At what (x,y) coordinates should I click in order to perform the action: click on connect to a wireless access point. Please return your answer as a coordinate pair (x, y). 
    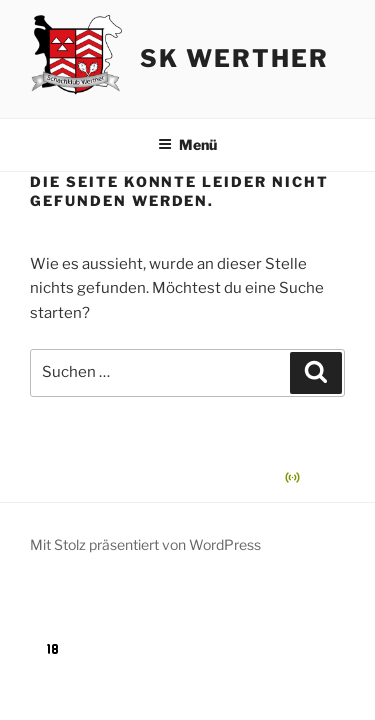
    Looking at the image, I should click on (292, 477).